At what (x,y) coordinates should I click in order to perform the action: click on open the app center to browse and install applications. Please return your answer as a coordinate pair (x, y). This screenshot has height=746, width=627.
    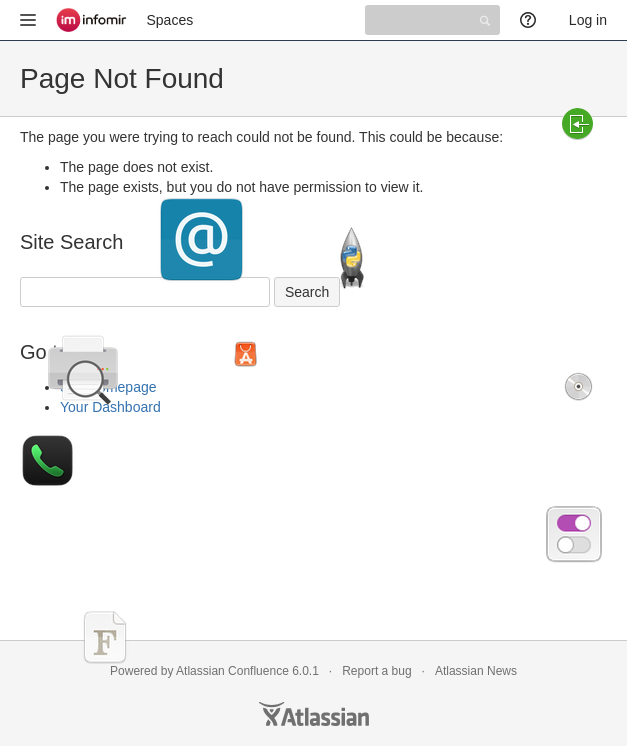
    Looking at the image, I should click on (246, 354).